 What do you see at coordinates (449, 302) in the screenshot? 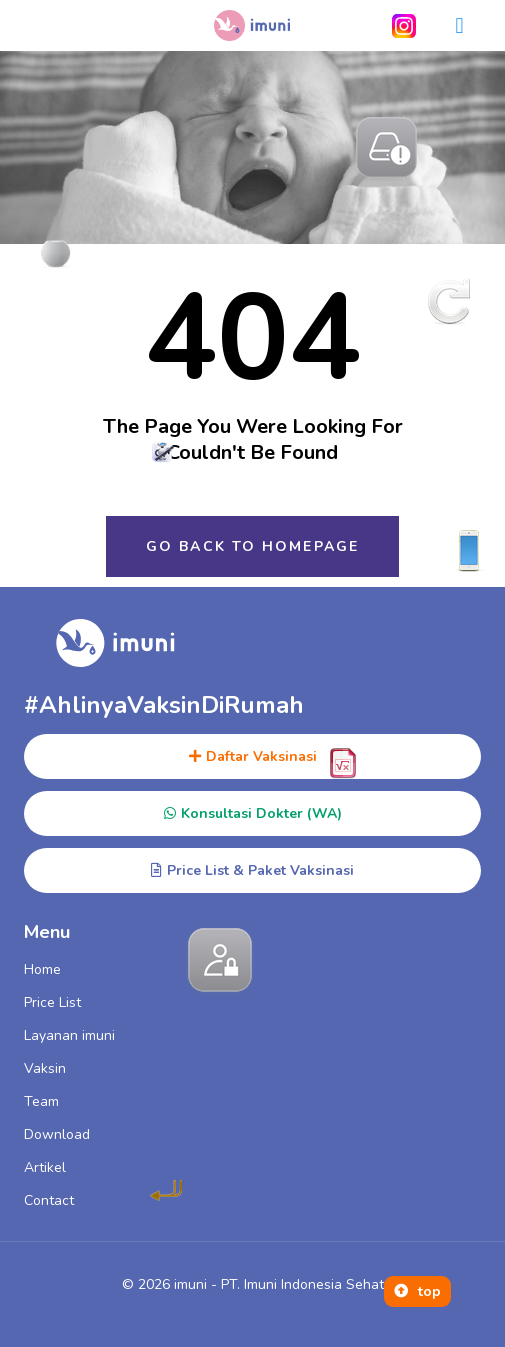
I see `refresh the current view or page` at bounding box center [449, 302].